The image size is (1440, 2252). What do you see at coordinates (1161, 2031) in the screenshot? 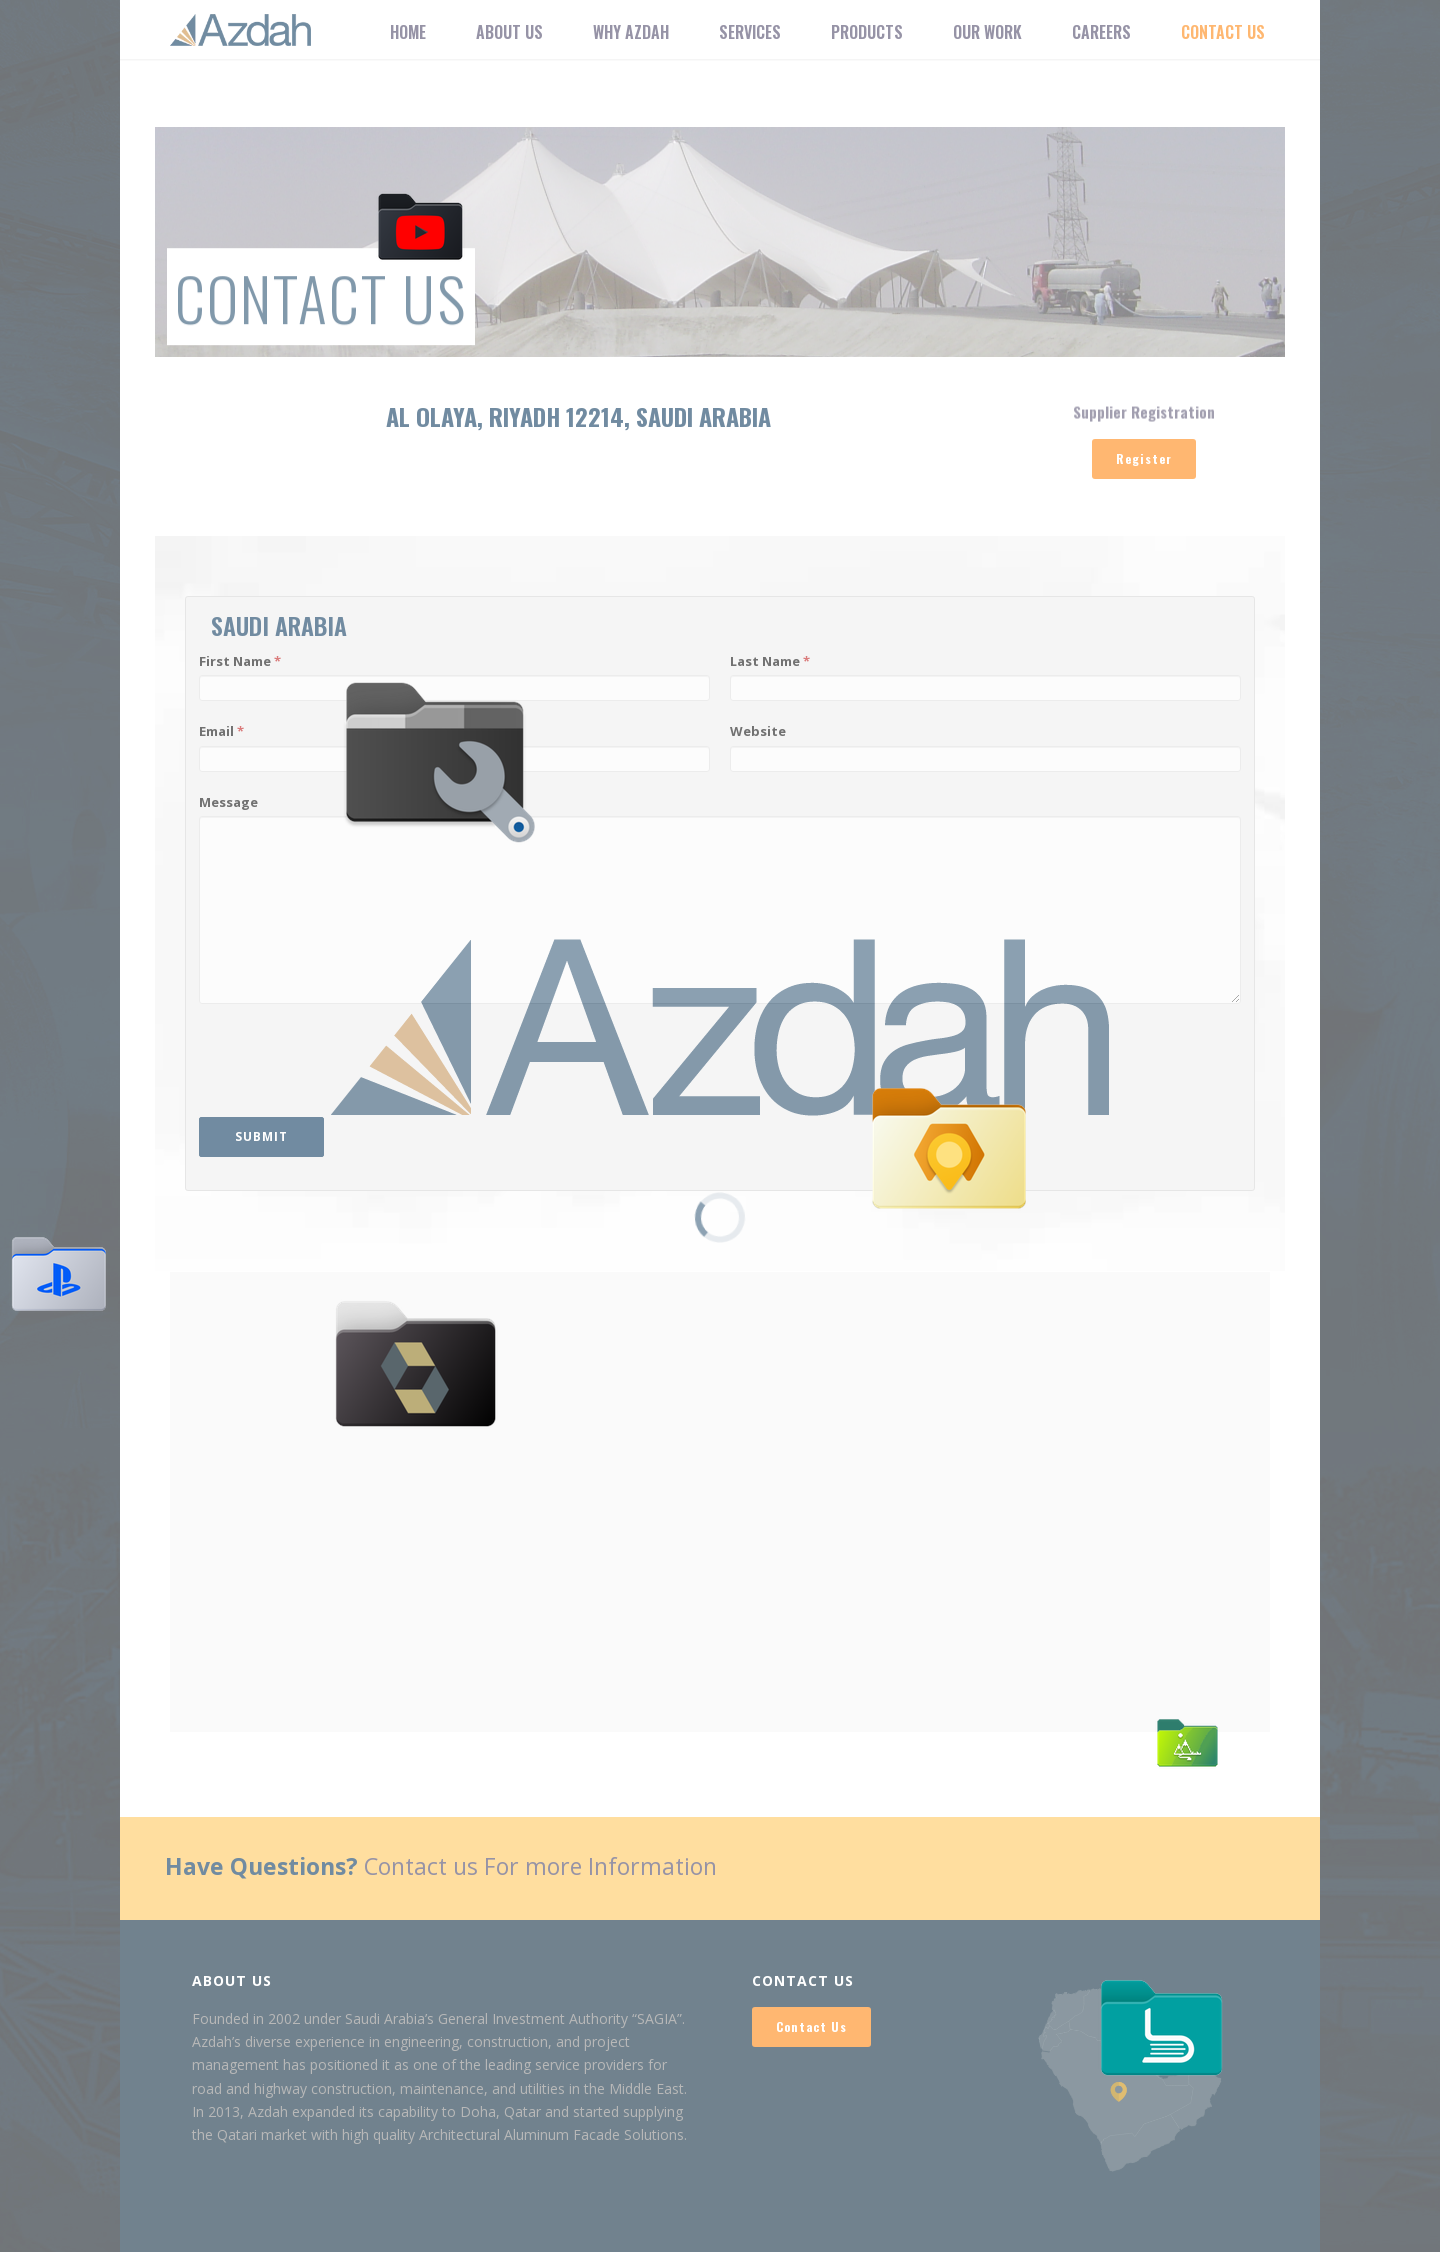
I see `open taaghche app files folder` at bounding box center [1161, 2031].